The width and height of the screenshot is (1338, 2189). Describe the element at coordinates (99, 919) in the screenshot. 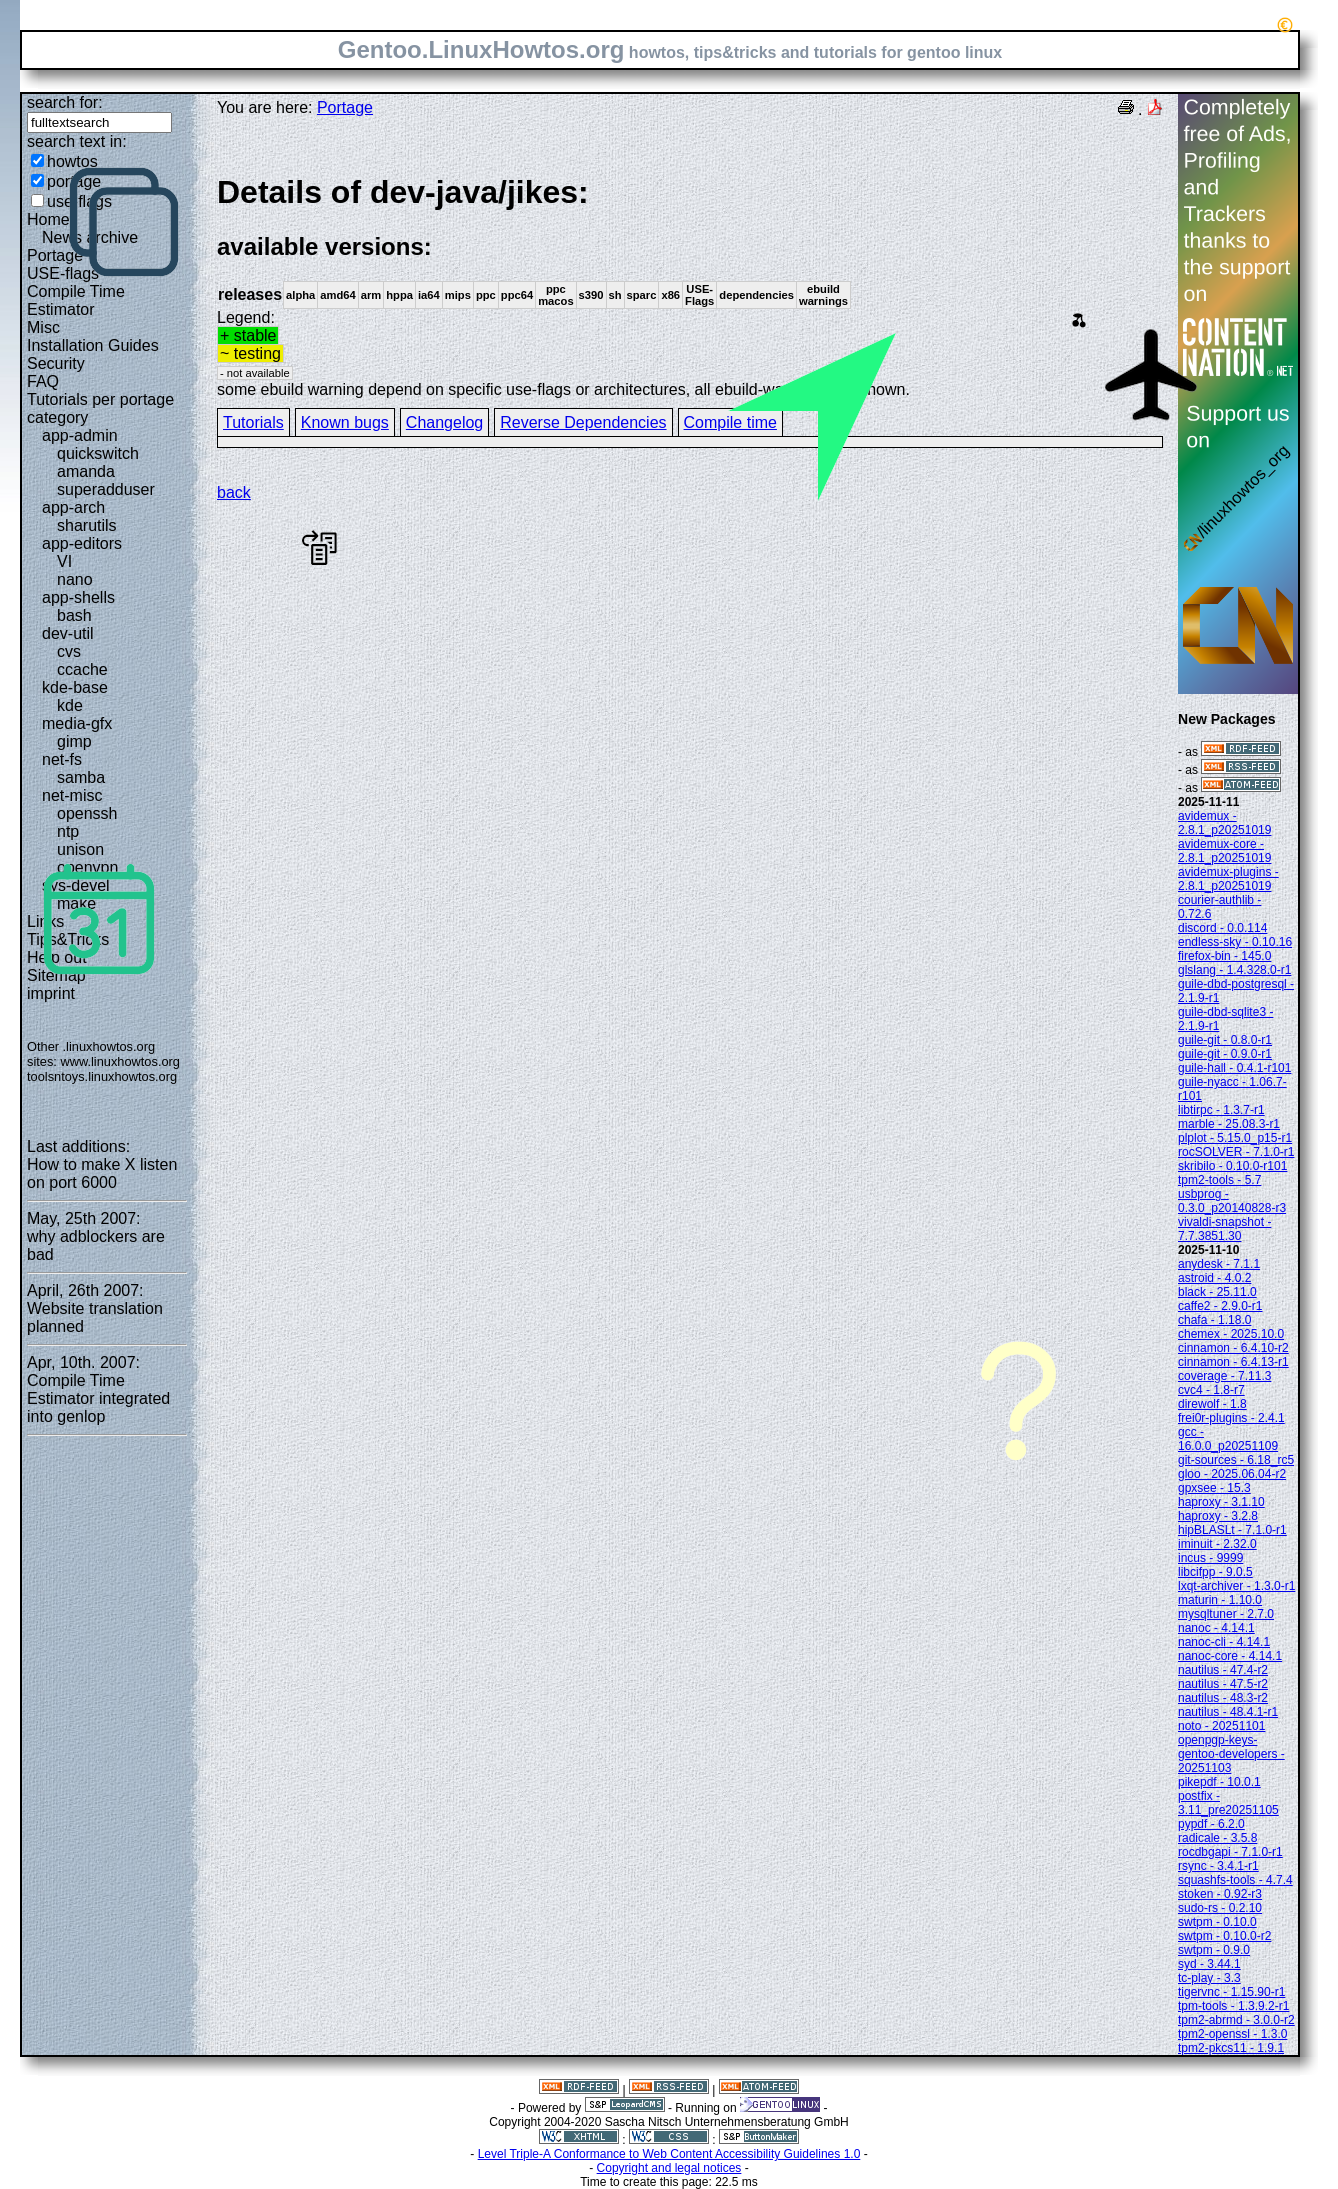

I see `view or select a specific date` at that location.